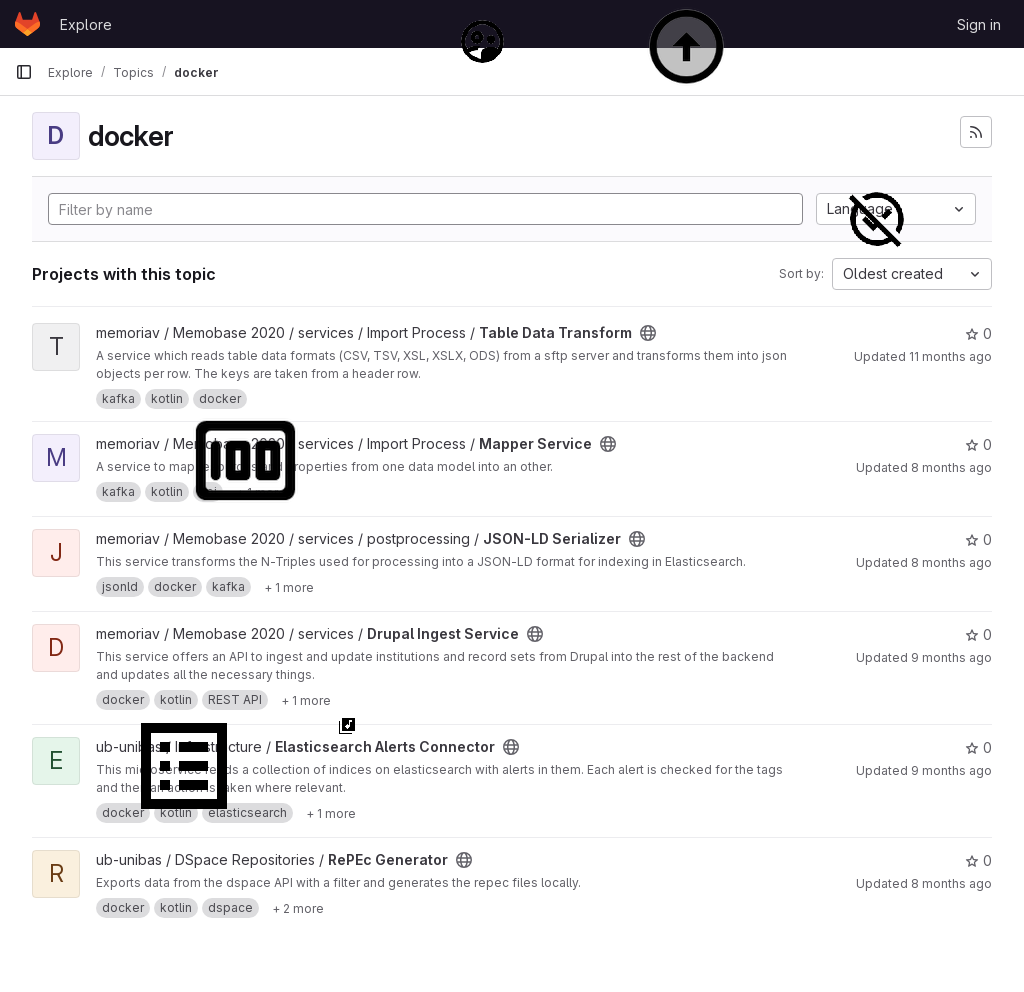  What do you see at coordinates (482, 41) in the screenshot?
I see `view supervised or managed user accounts` at bounding box center [482, 41].